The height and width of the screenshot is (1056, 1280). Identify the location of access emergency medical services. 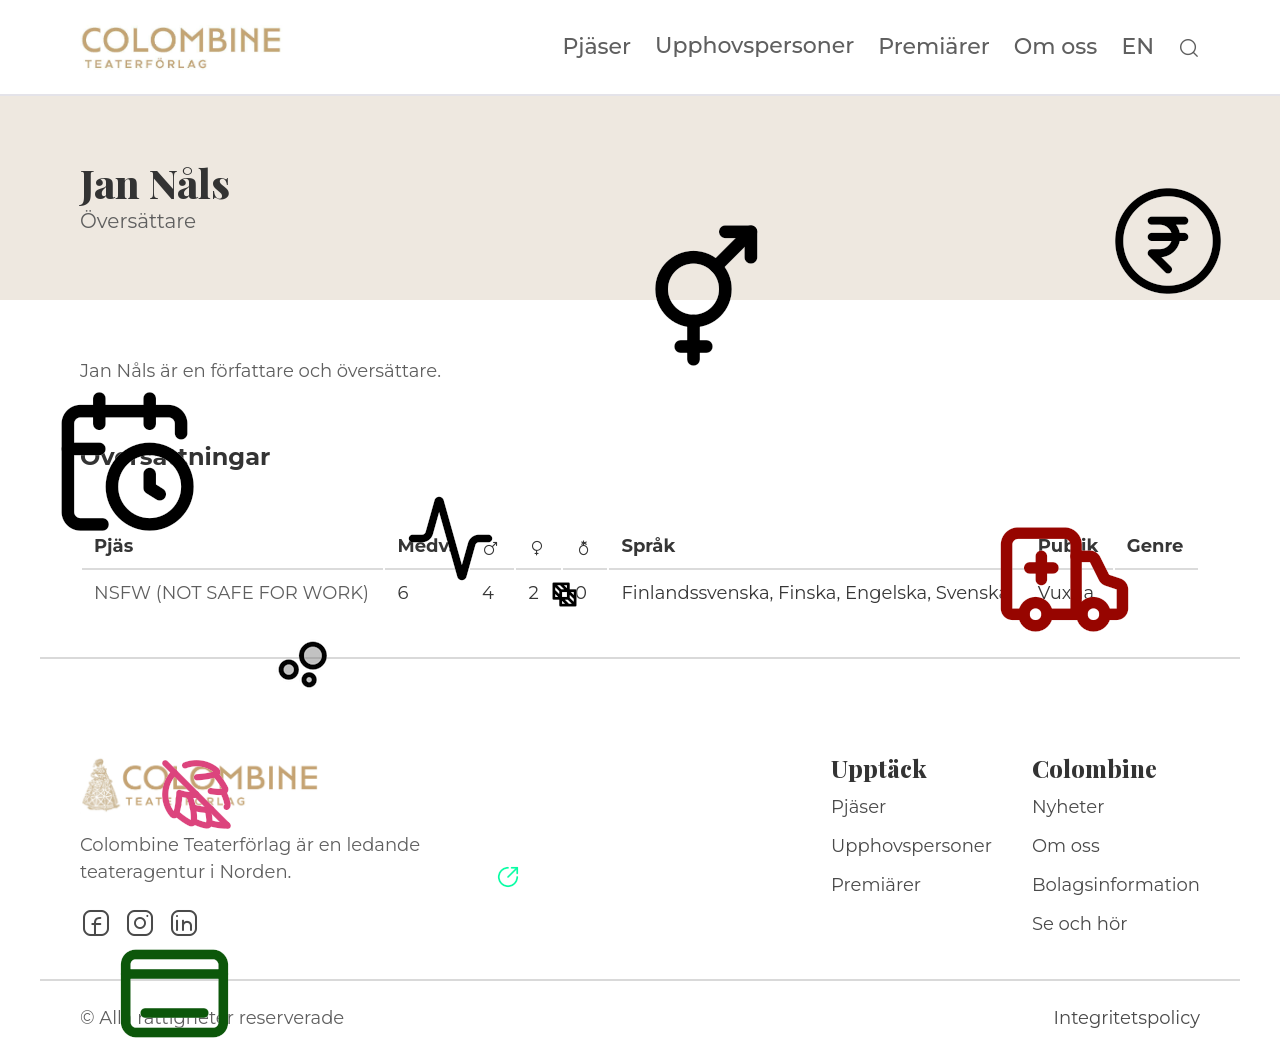
(1064, 579).